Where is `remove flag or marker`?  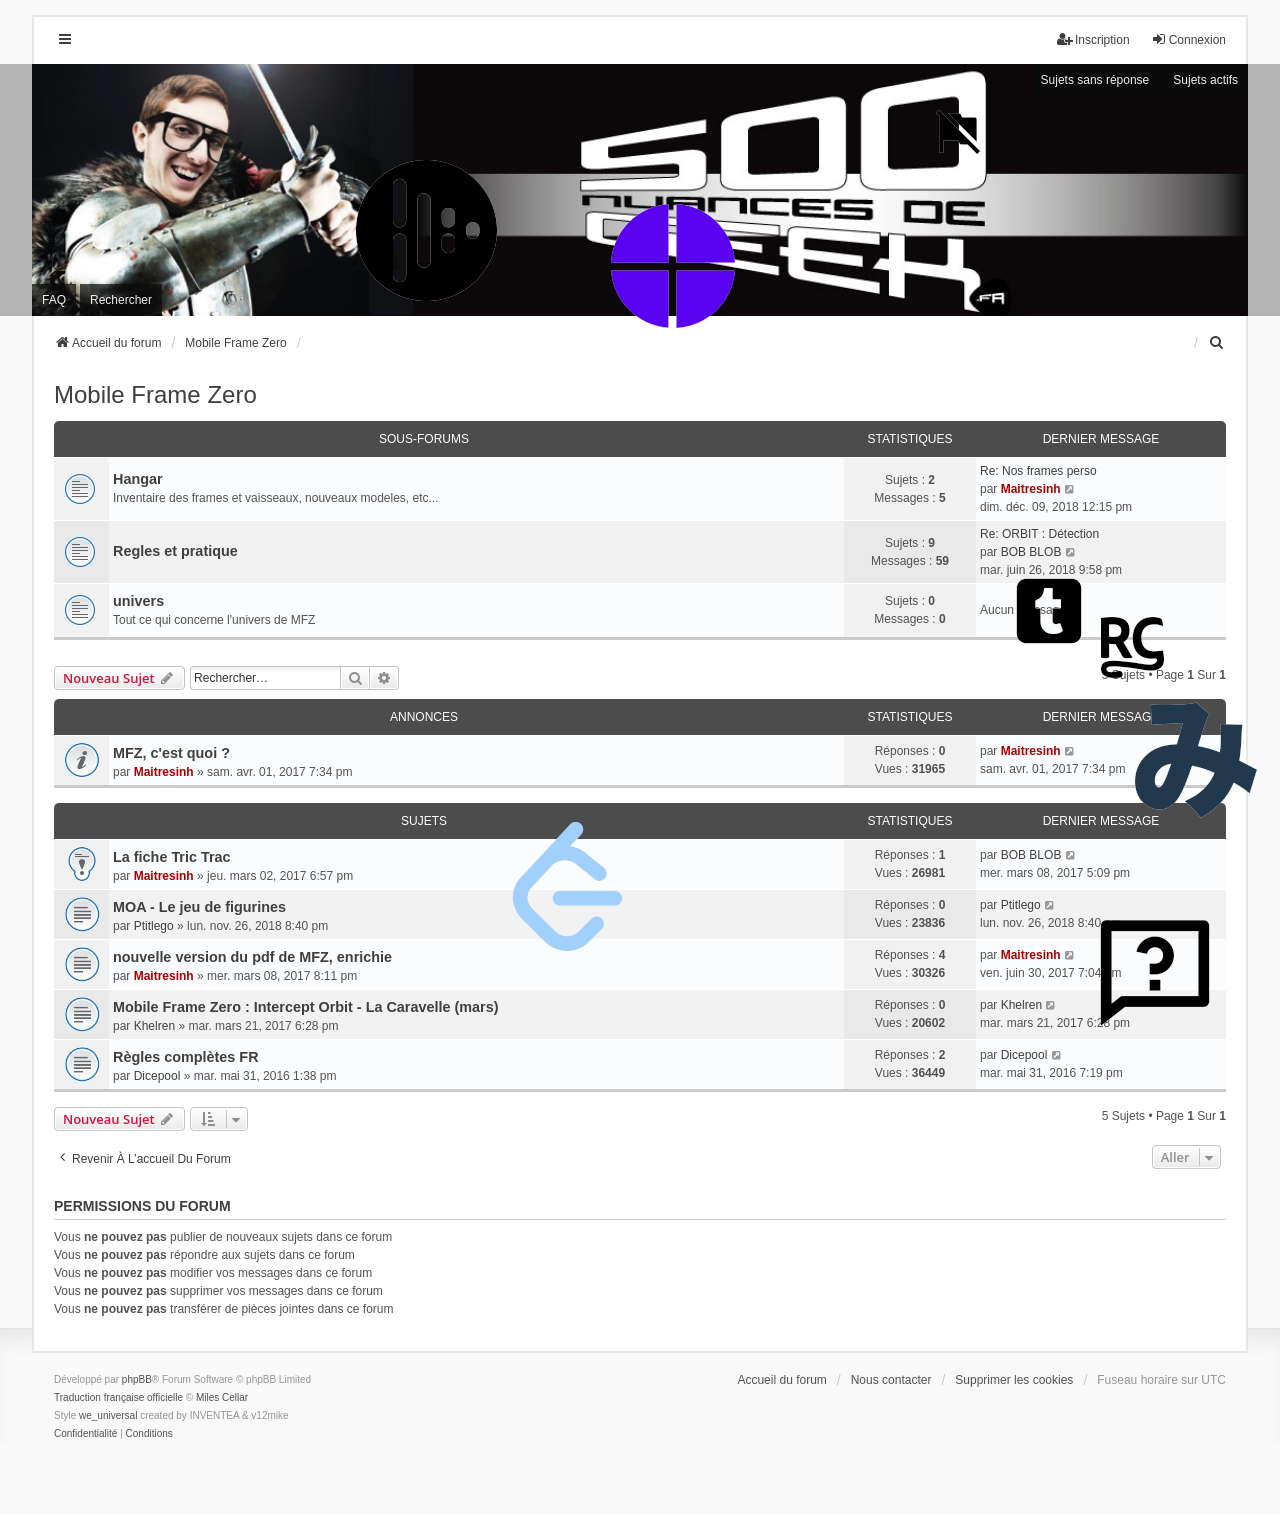 remove flag or marker is located at coordinates (958, 132).